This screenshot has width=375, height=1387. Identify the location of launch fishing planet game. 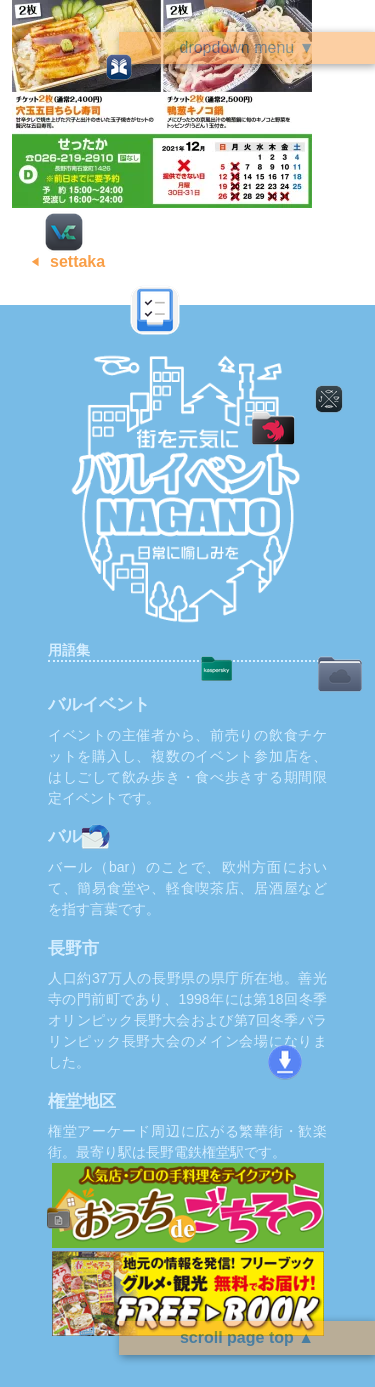
(329, 399).